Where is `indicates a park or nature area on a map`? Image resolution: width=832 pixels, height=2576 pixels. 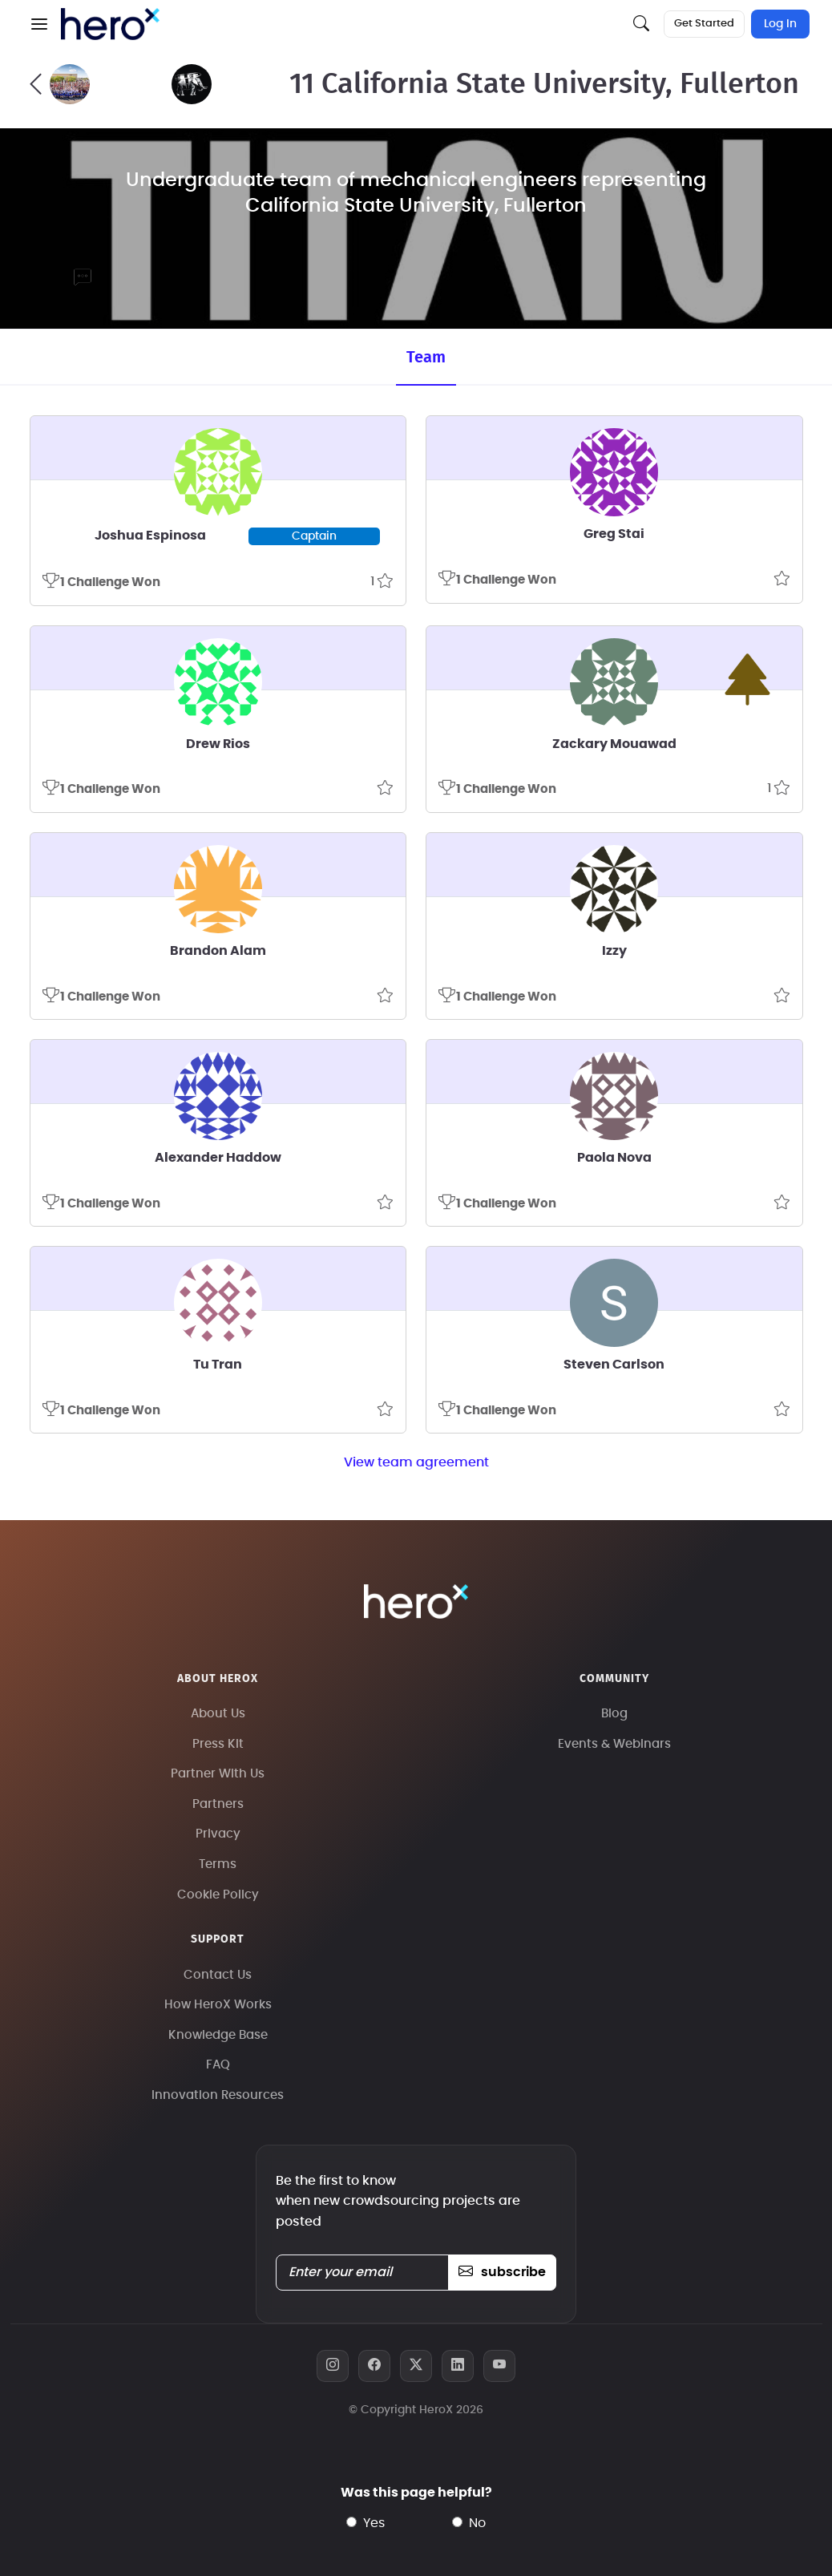
indicates a park or nature area on a map is located at coordinates (747, 679).